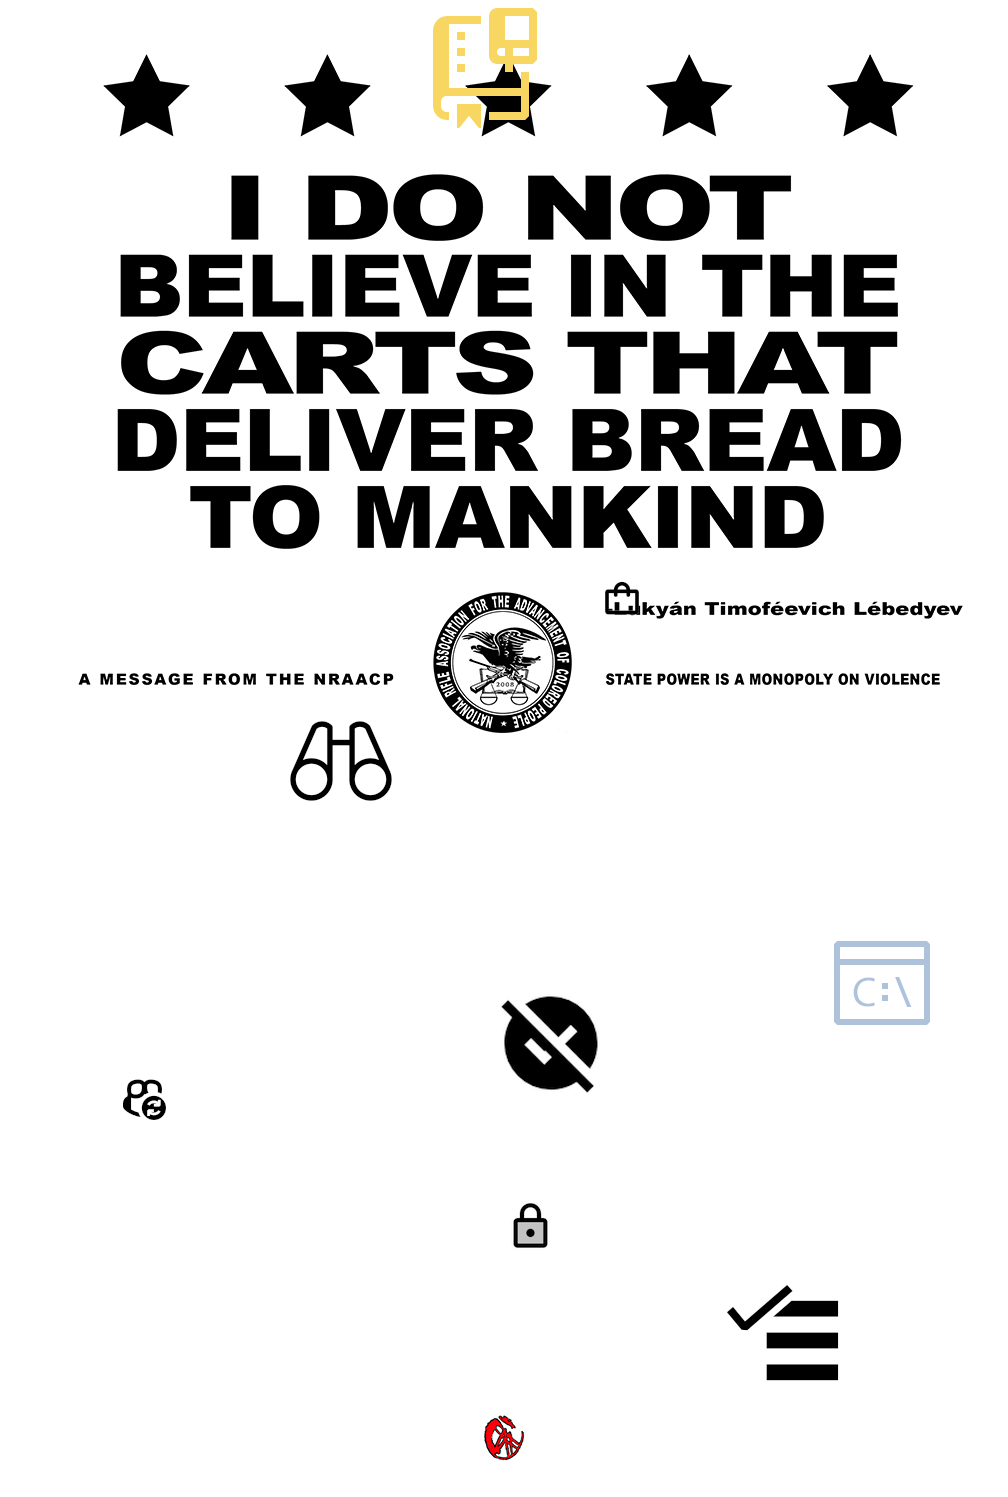 The width and height of the screenshot is (1008, 1497). What do you see at coordinates (481, 64) in the screenshot?
I see `clone a repository` at bounding box center [481, 64].